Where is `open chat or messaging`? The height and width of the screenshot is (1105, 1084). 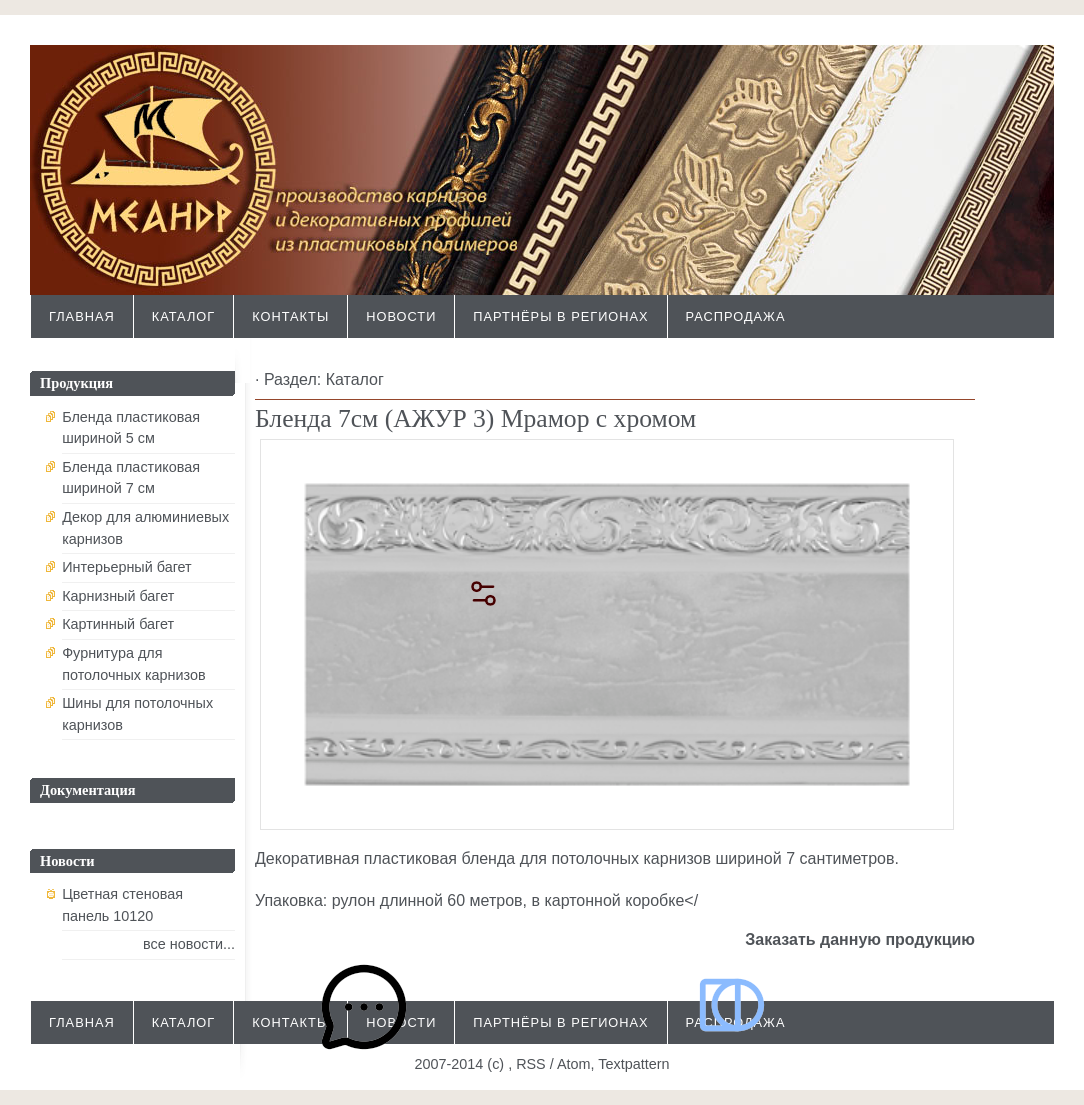 open chat or messaging is located at coordinates (364, 1007).